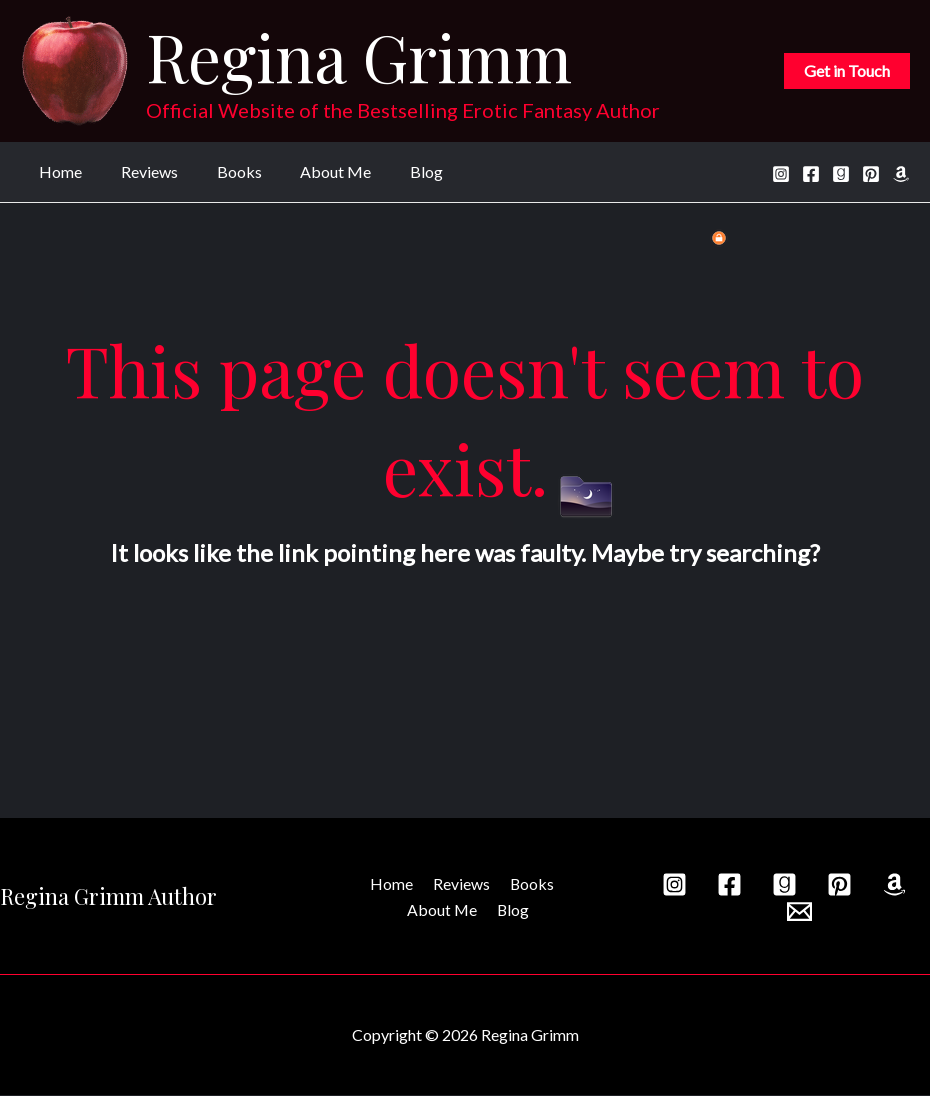 The image size is (930, 1096). I want to click on open pictures folder, so click(586, 498).